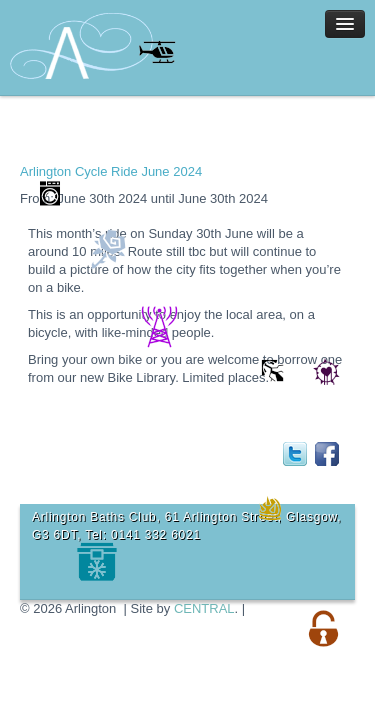 Image resolution: width=375 pixels, height=720 pixels. What do you see at coordinates (97, 561) in the screenshot?
I see `access cooling or refrigeration settings` at bounding box center [97, 561].